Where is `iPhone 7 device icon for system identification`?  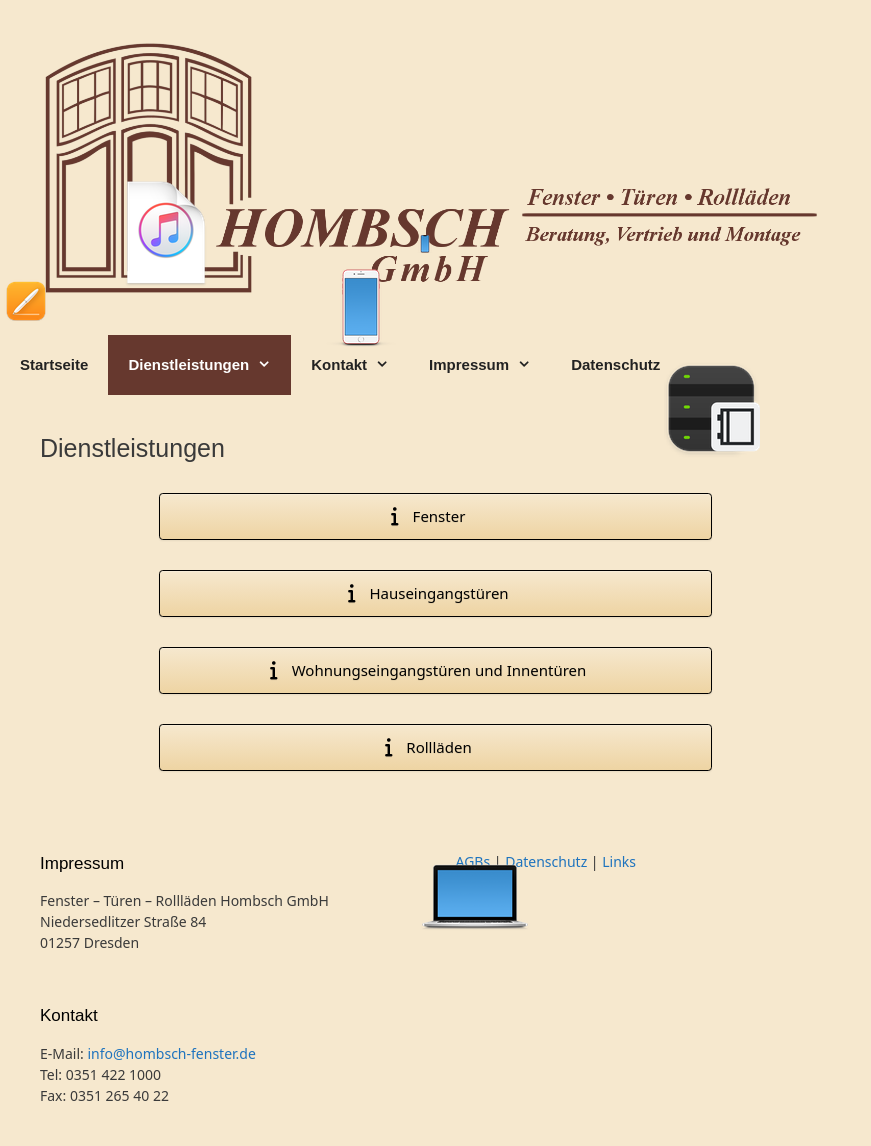 iPhone 7 device icon for system identification is located at coordinates (361, 308).